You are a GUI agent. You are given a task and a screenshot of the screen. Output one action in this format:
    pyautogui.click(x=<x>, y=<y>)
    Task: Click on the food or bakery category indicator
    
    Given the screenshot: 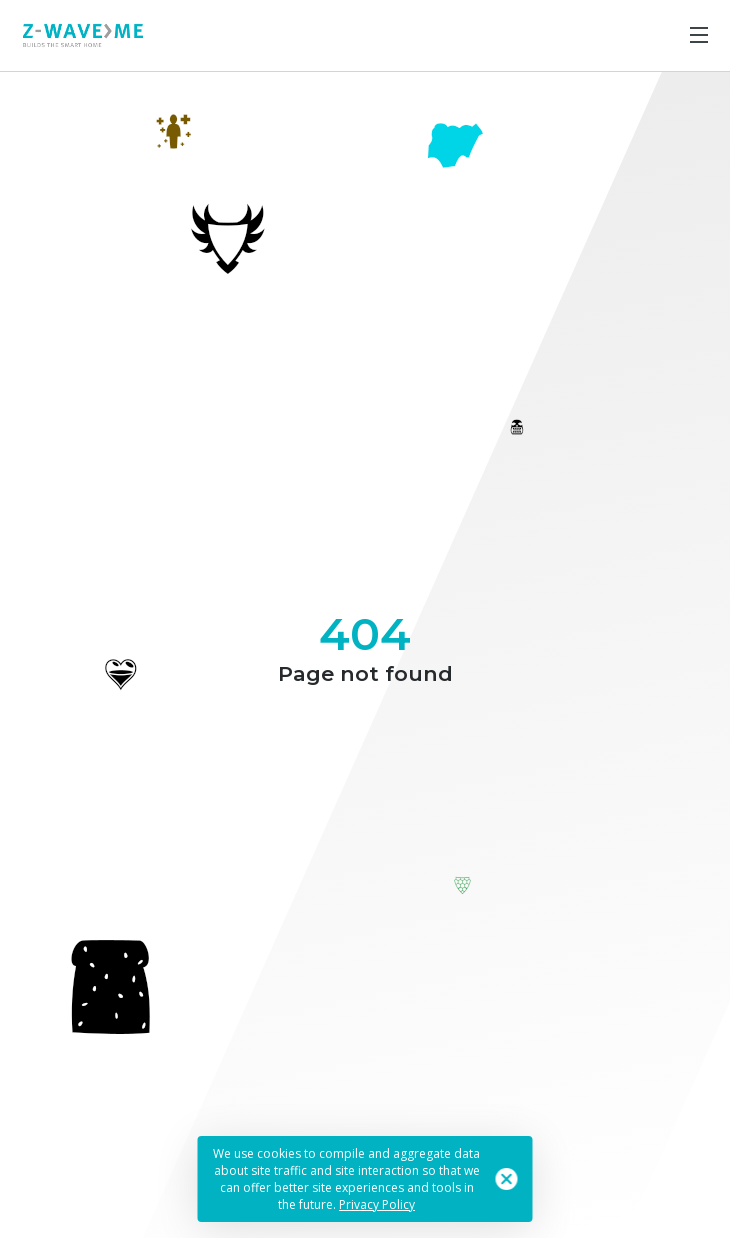 What is the action you would take?
    pyautogui.click(x=111, y=986)
    